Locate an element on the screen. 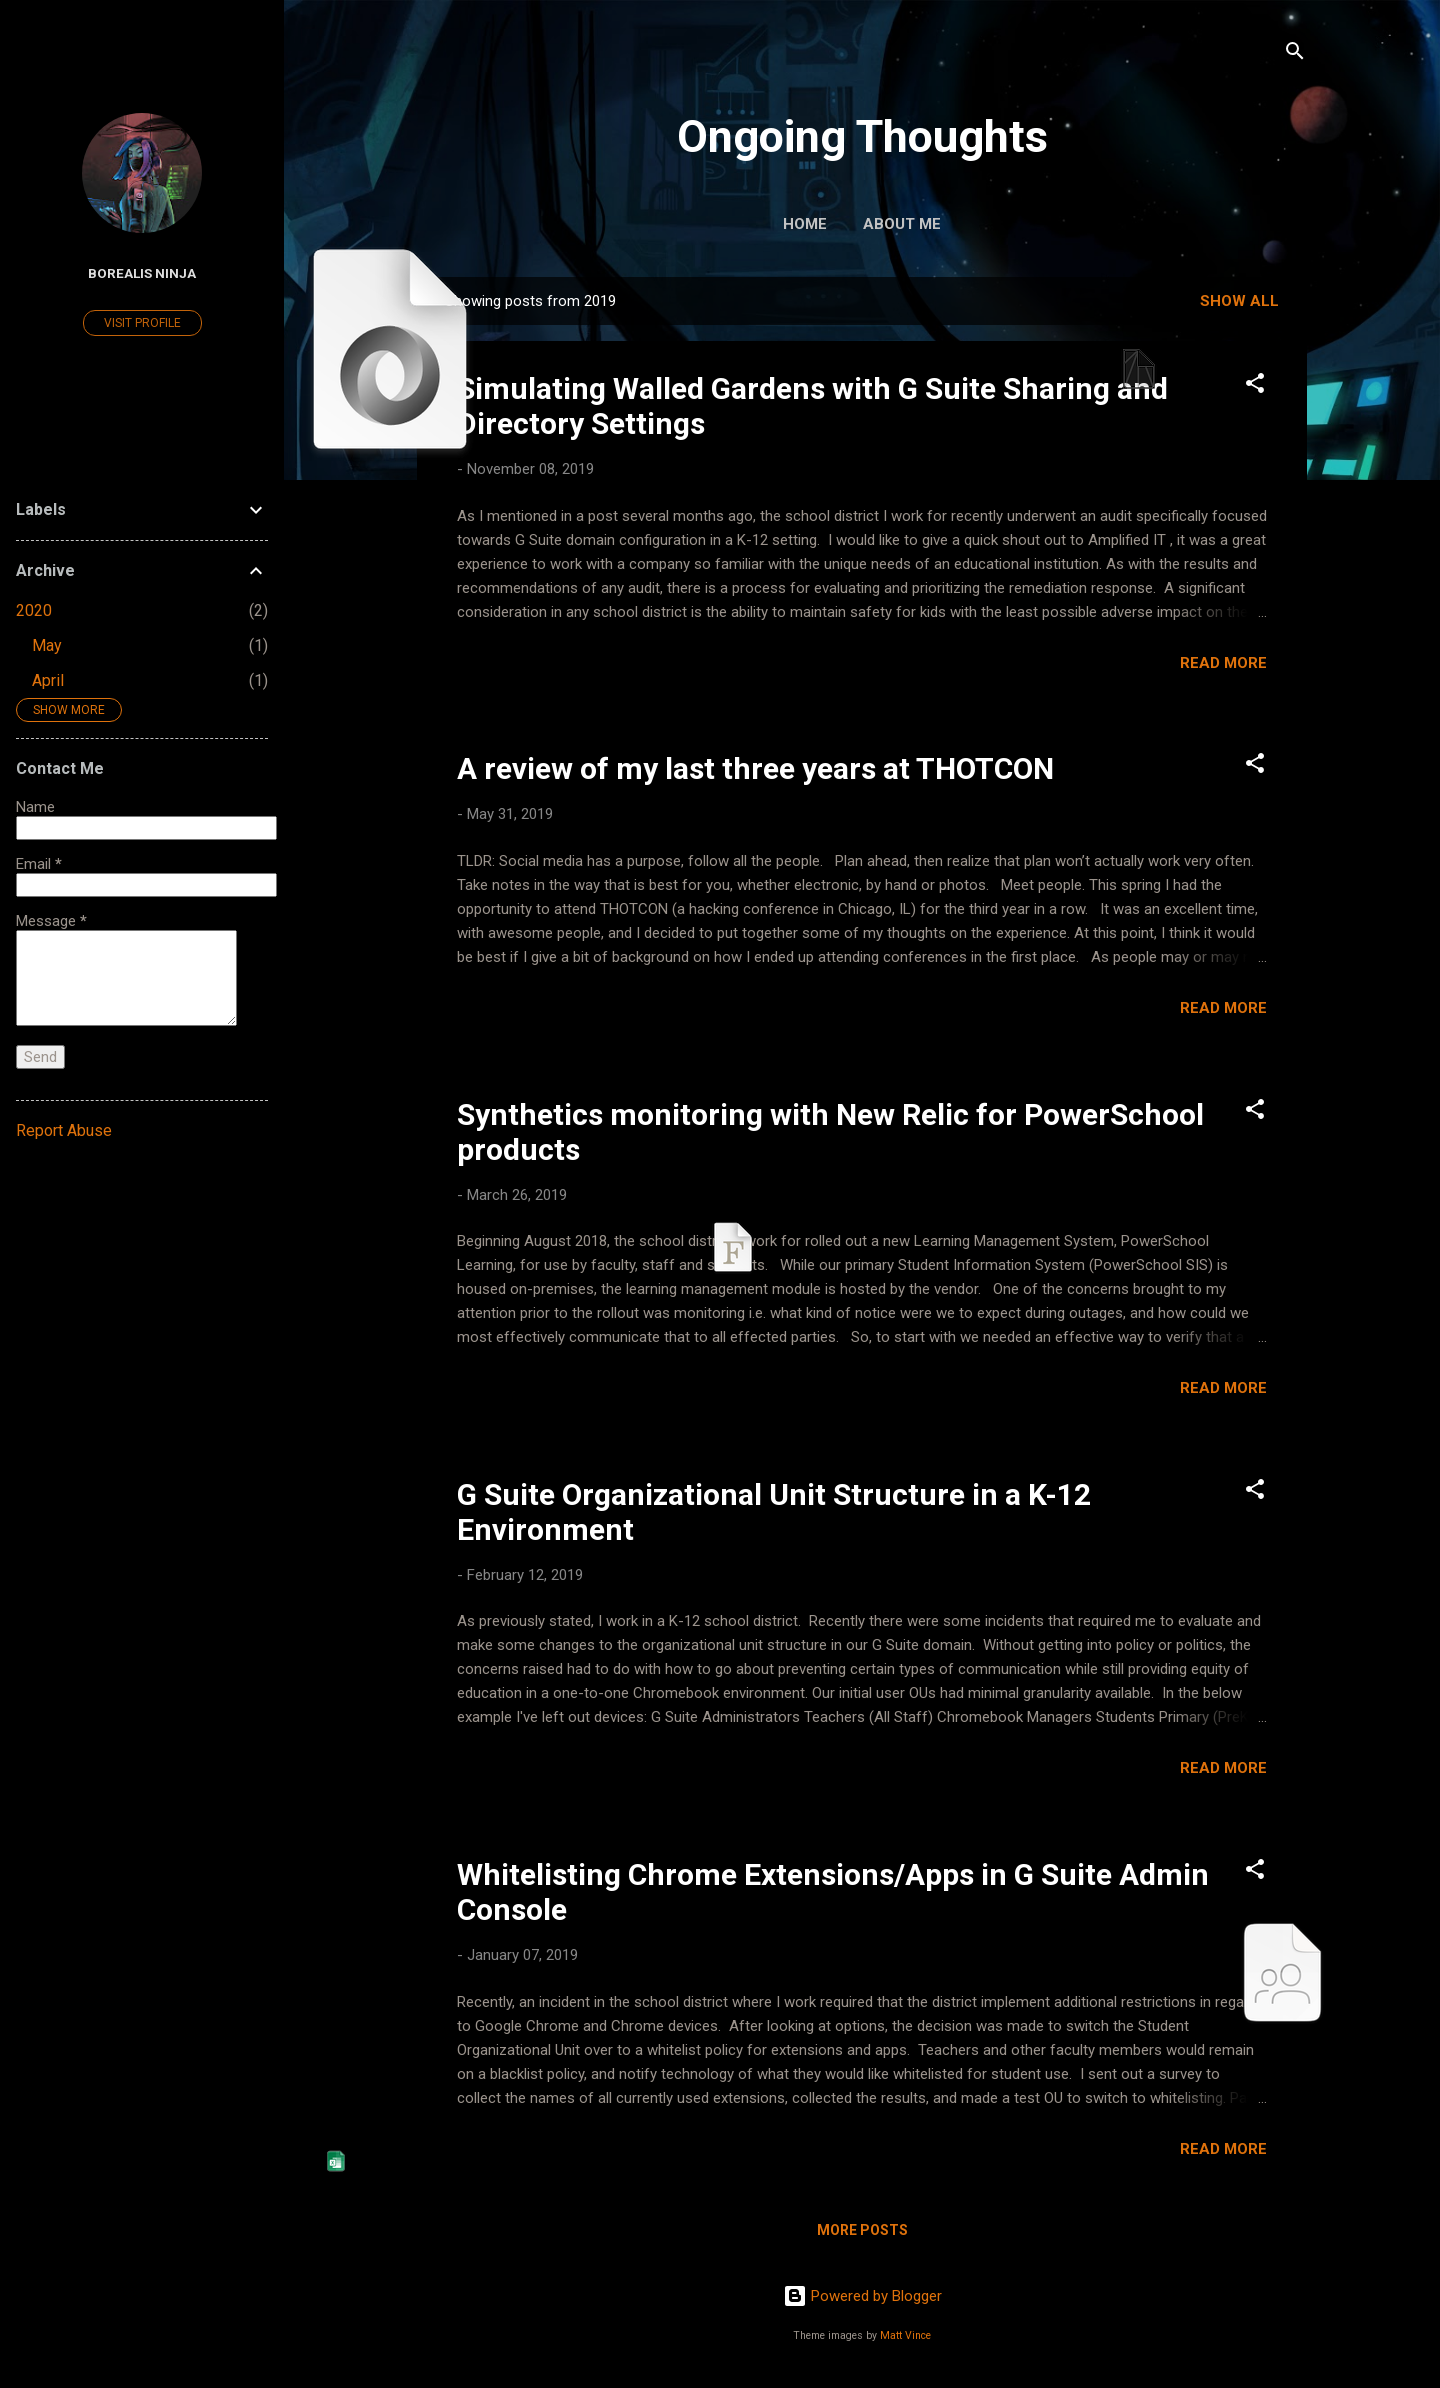 This screenshot has width=1440, height=2388. view email drafts folder is located at coordinates (1139, 369).